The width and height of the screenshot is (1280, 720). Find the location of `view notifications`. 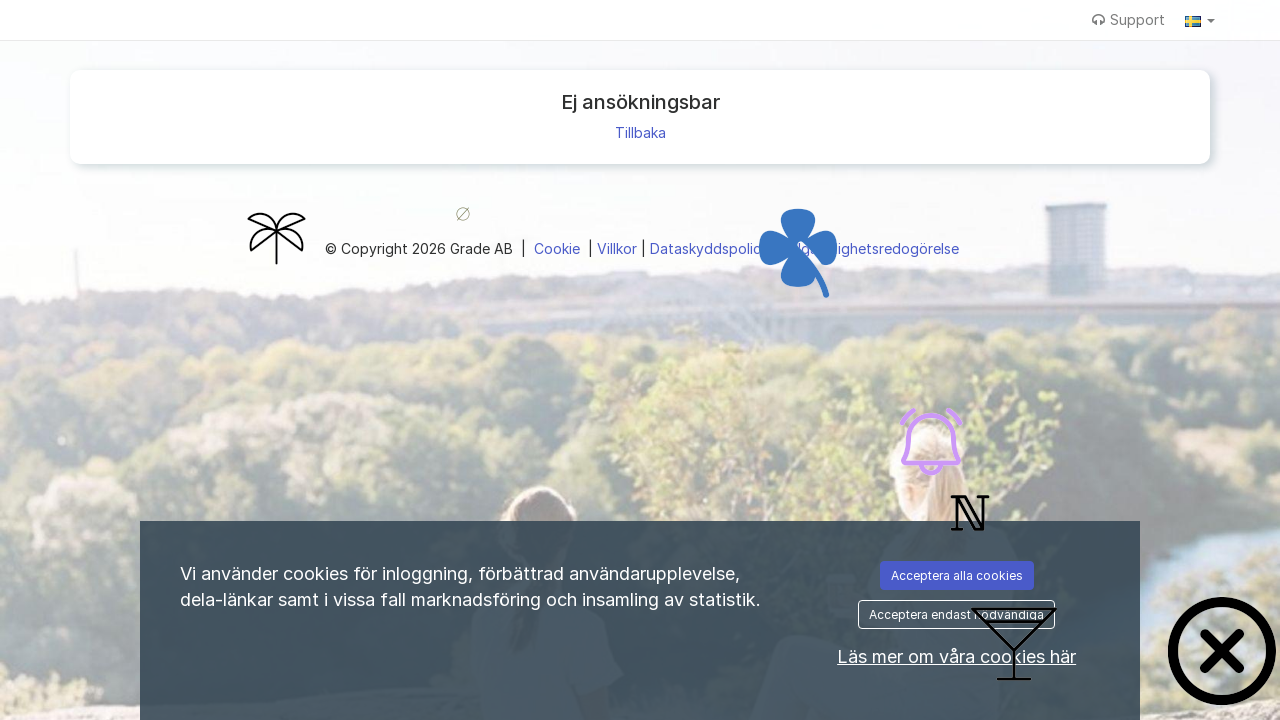

view notifications is located at coordinates (931, 443).